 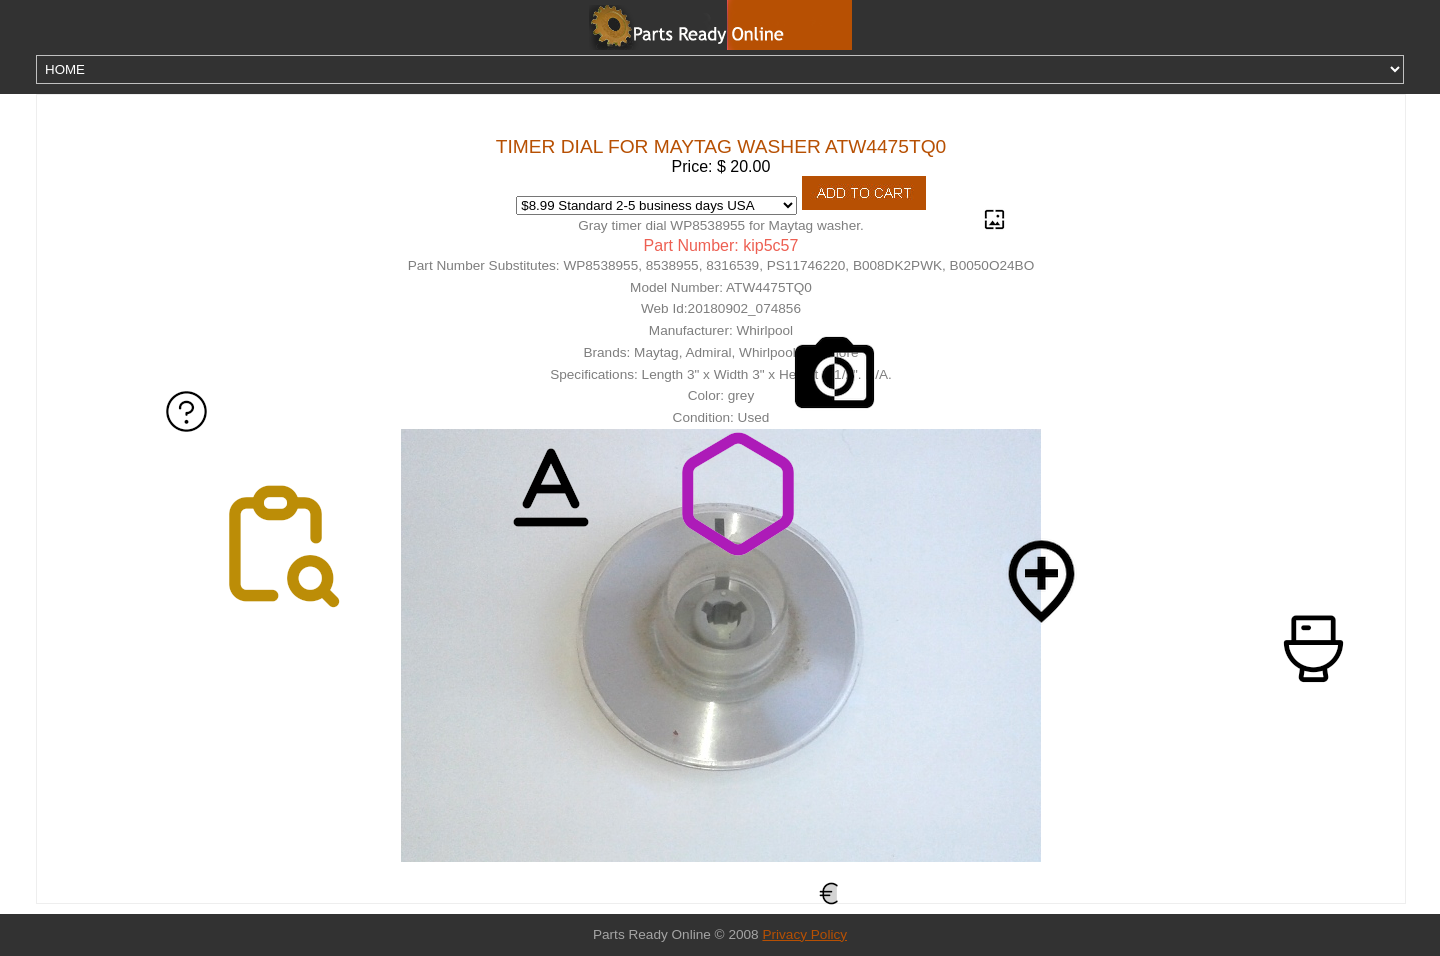 I want to click on indicates restroom location, so click(x=1313, y=647).